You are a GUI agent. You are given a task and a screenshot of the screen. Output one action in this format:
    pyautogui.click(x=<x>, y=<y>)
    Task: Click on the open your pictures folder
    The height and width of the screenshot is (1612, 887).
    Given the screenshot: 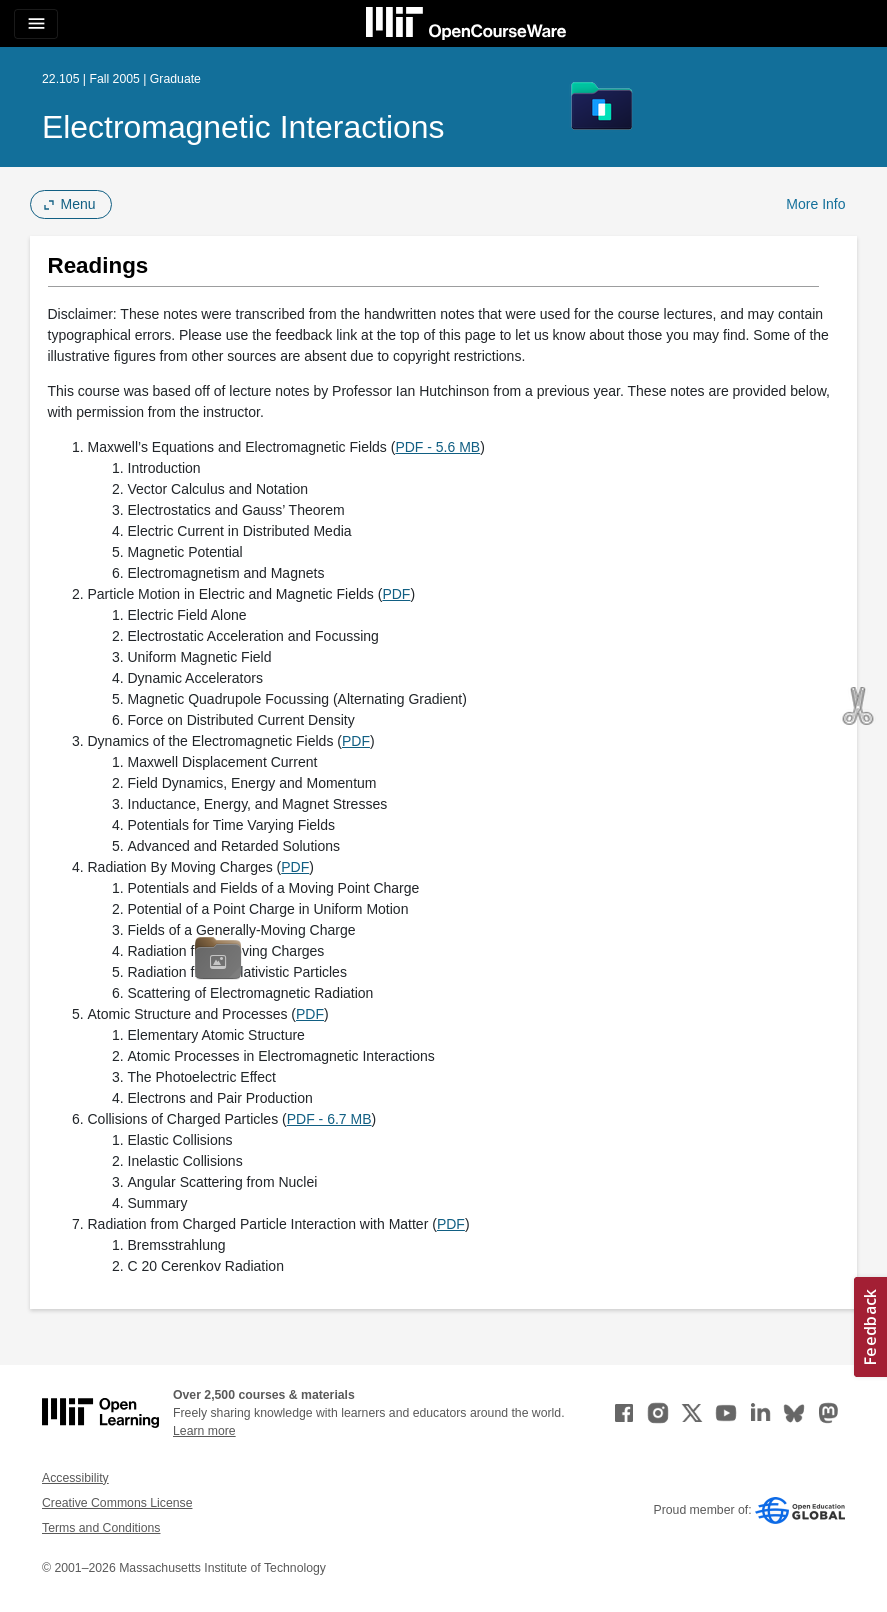 What is the action you would take?
    pyautogui.click(x=218, y=958)
    